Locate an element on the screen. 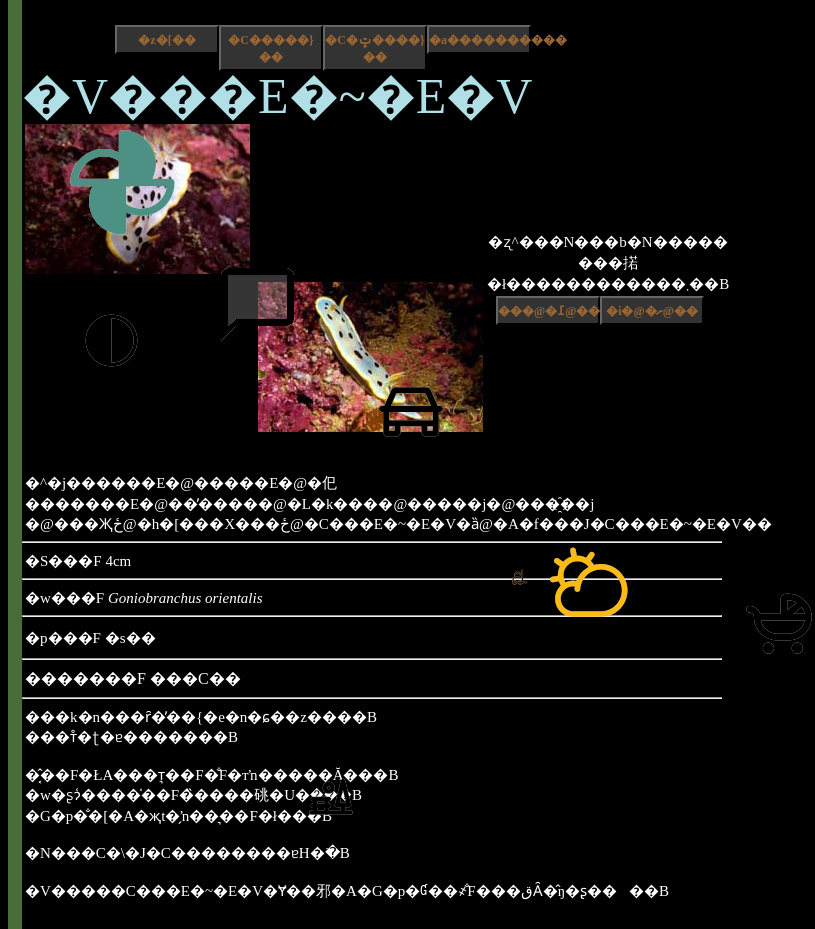  adjust display contrast settings is located at coordinates (111, 340).